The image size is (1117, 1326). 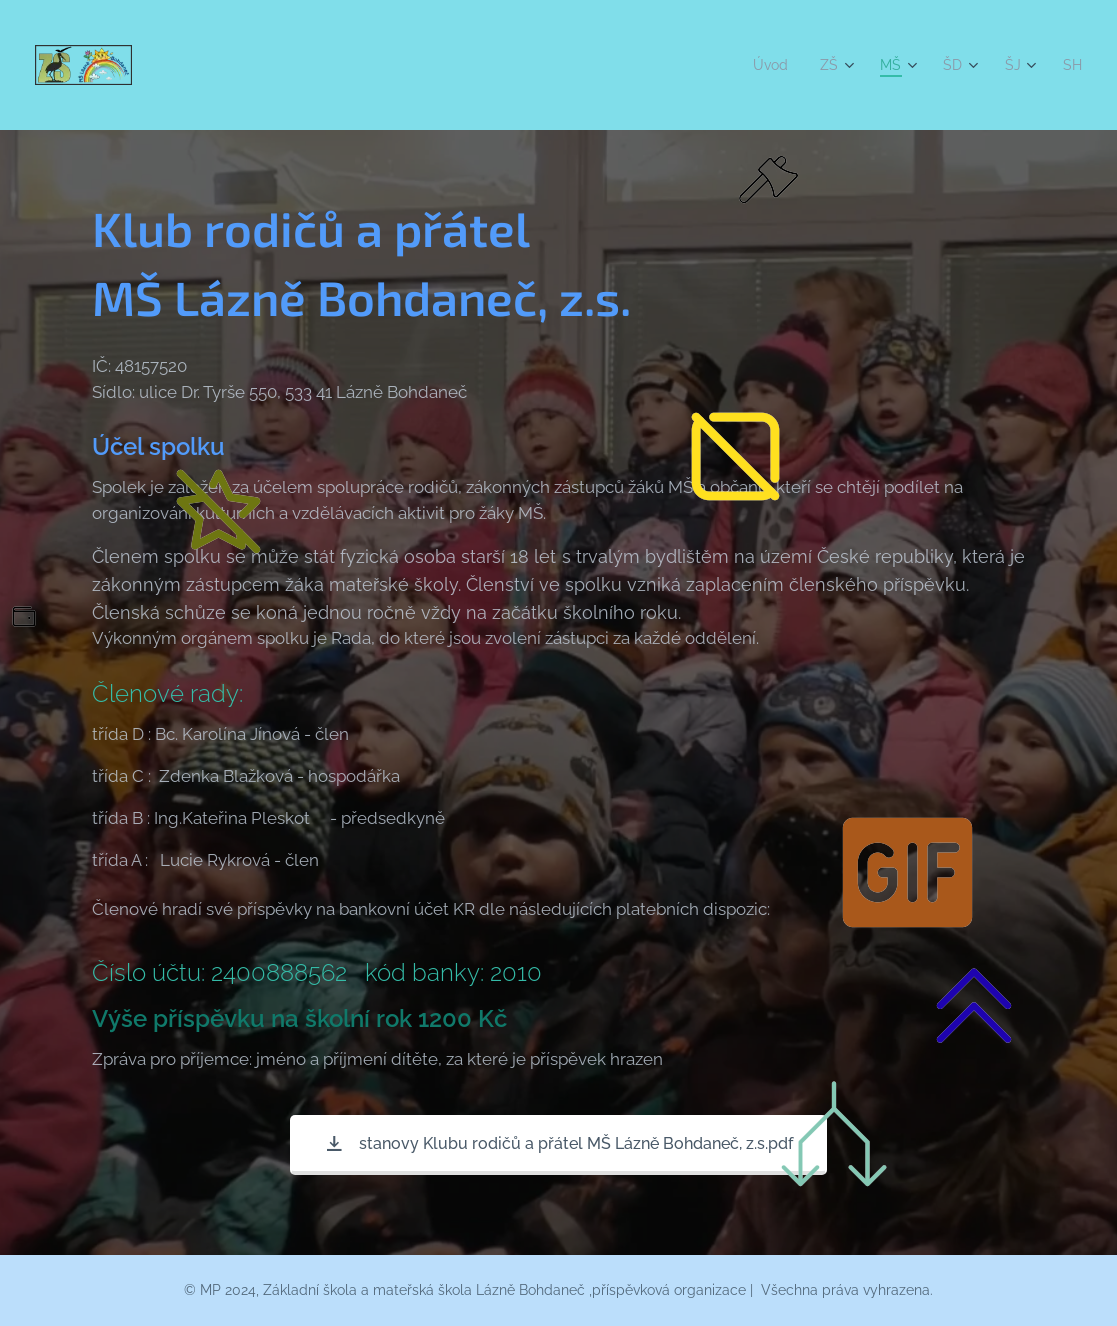 I want to click on scroll to top of page, so click(x=974, y=1009).